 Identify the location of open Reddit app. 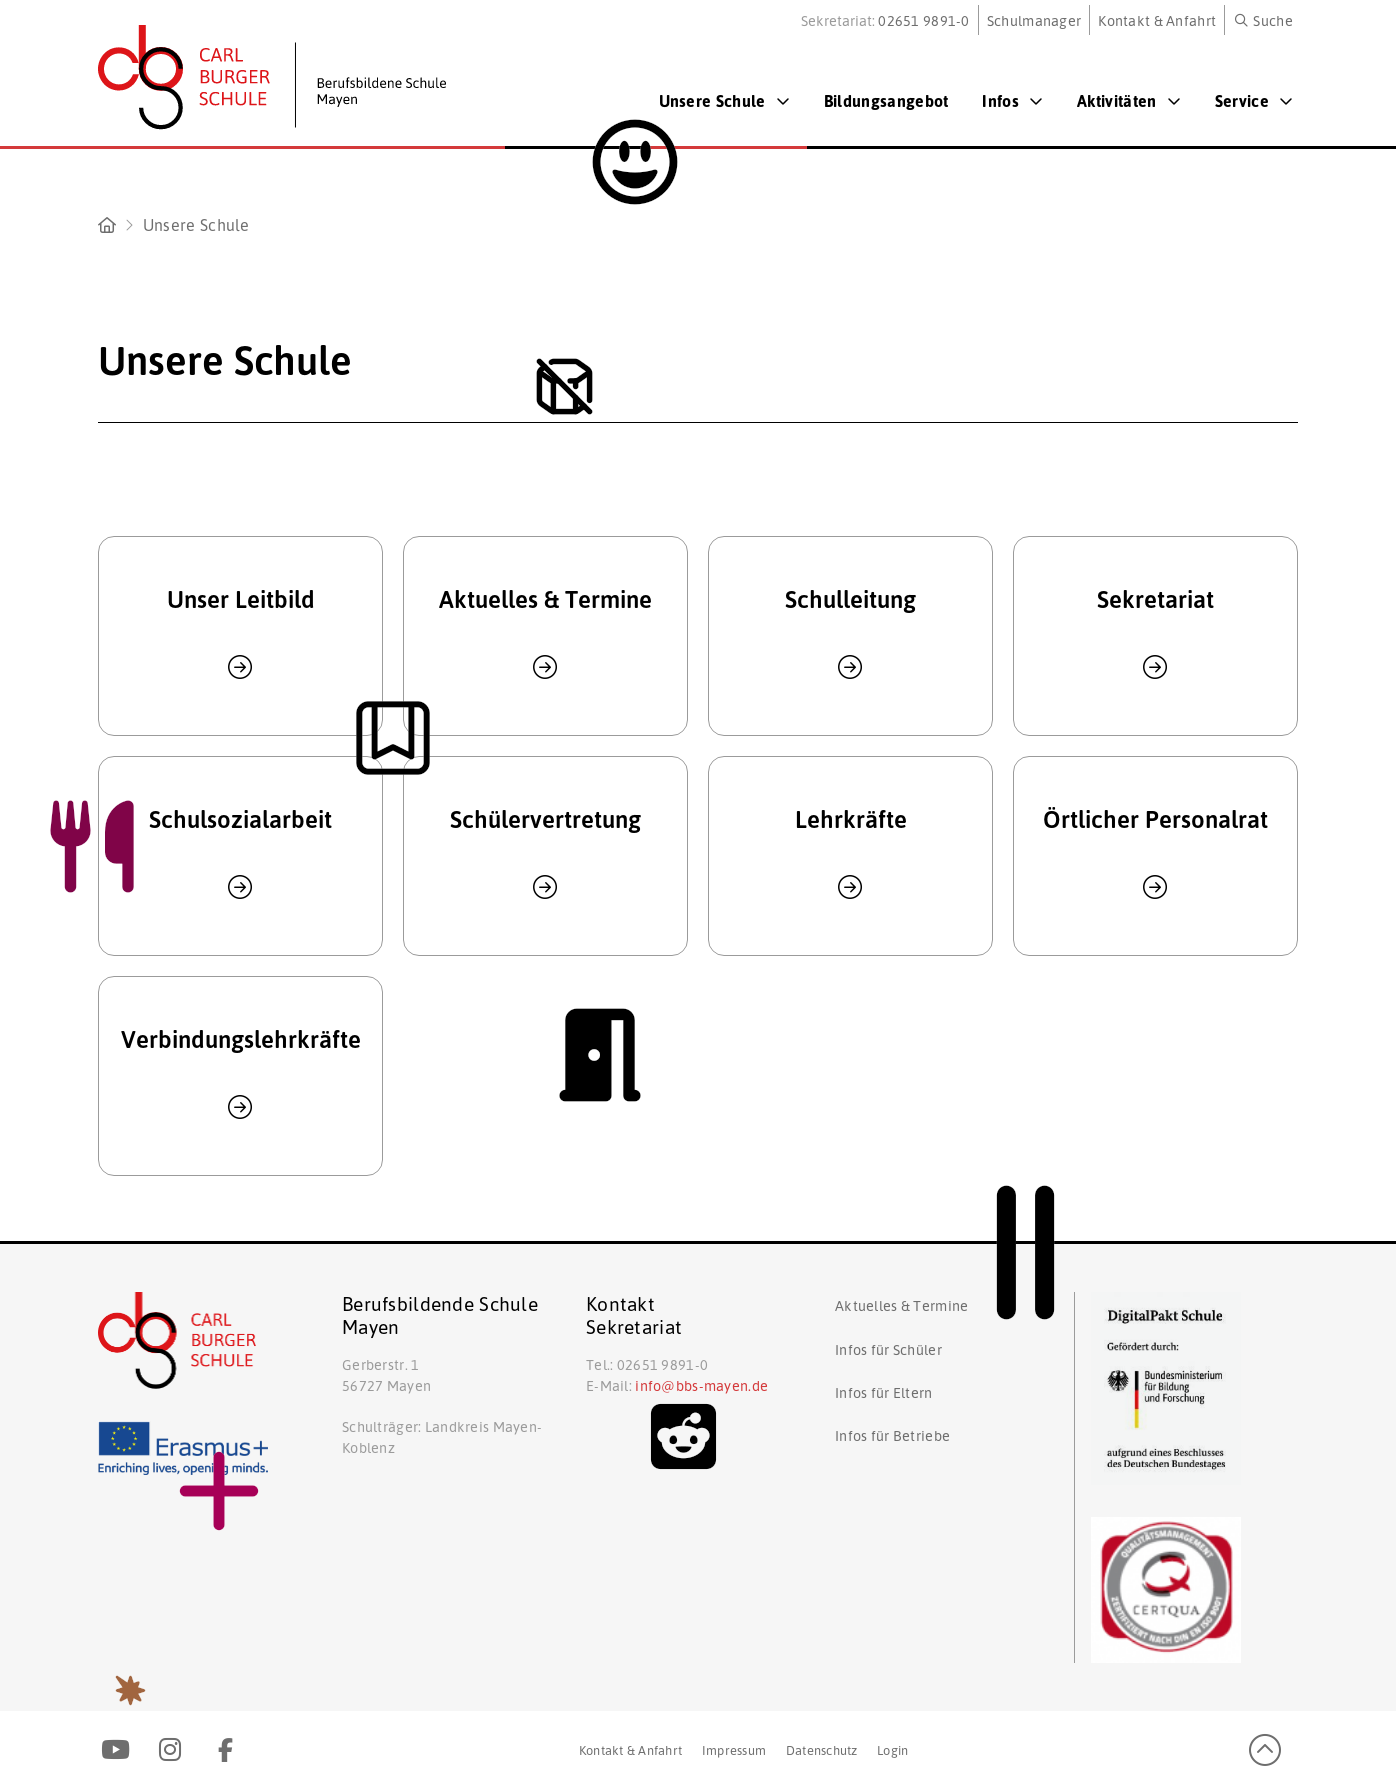
(683, 1436).